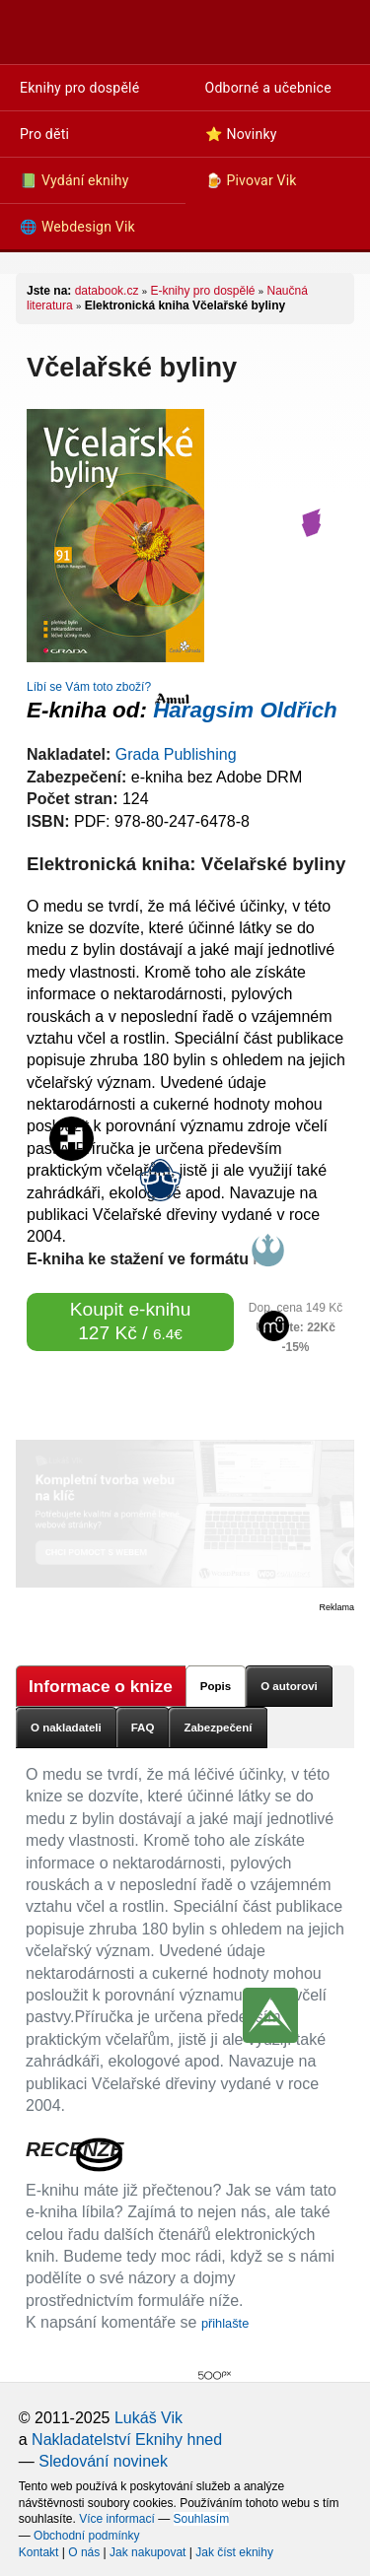  I want to click on open MuseScore music notation app, so click(273, 1325).